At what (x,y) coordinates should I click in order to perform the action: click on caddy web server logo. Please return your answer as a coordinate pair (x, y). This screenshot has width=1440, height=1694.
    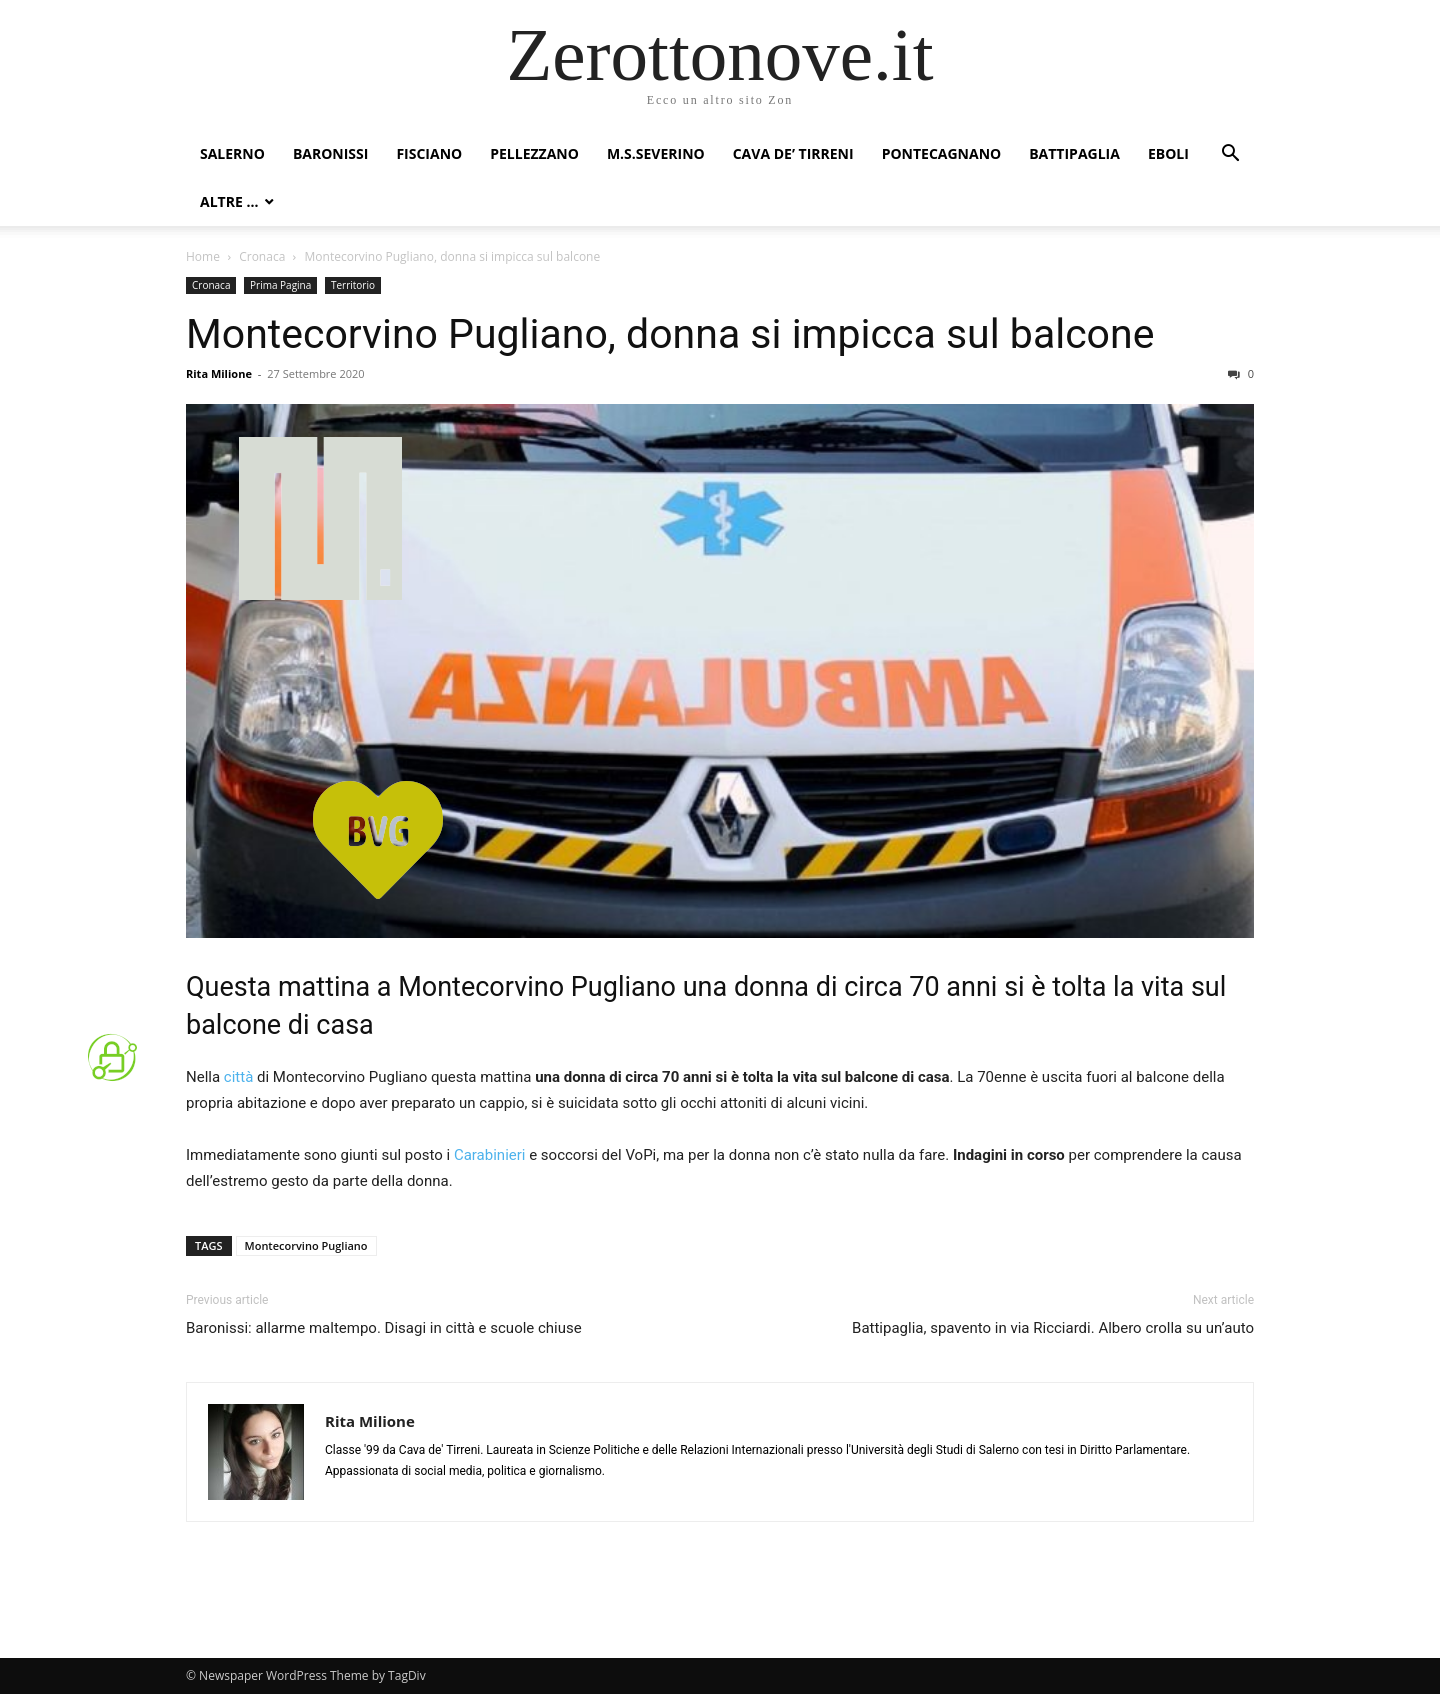
    Looking at the image, I should click on (112, 1057).